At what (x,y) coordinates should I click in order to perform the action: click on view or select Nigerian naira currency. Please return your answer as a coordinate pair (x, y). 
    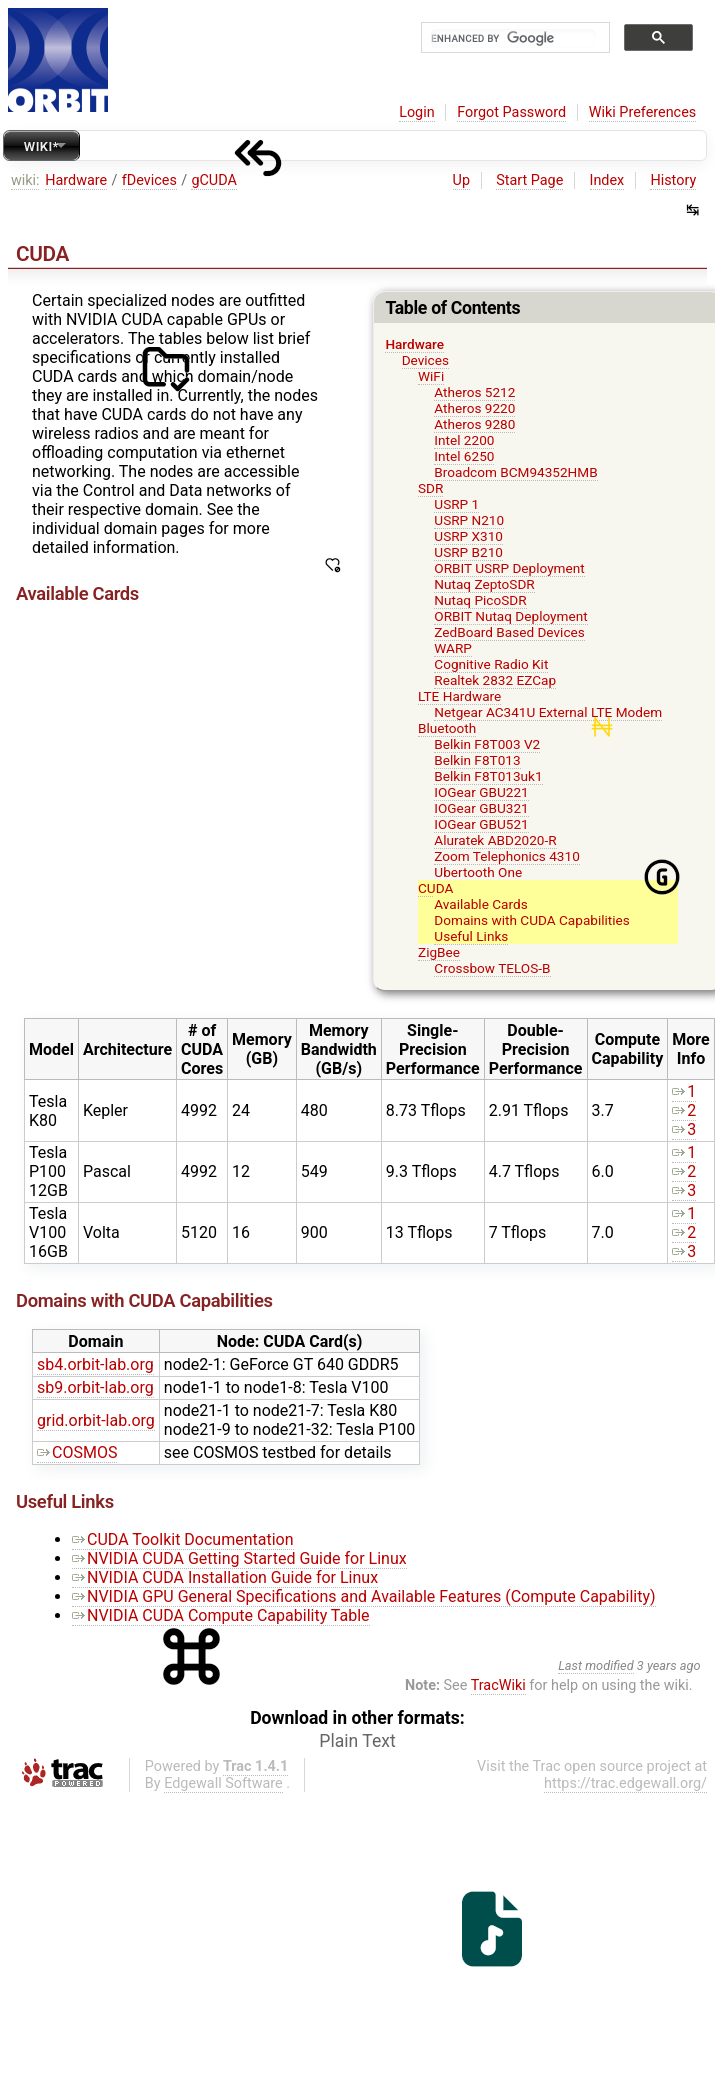
    Looking at the image, I should click on (602, 727).